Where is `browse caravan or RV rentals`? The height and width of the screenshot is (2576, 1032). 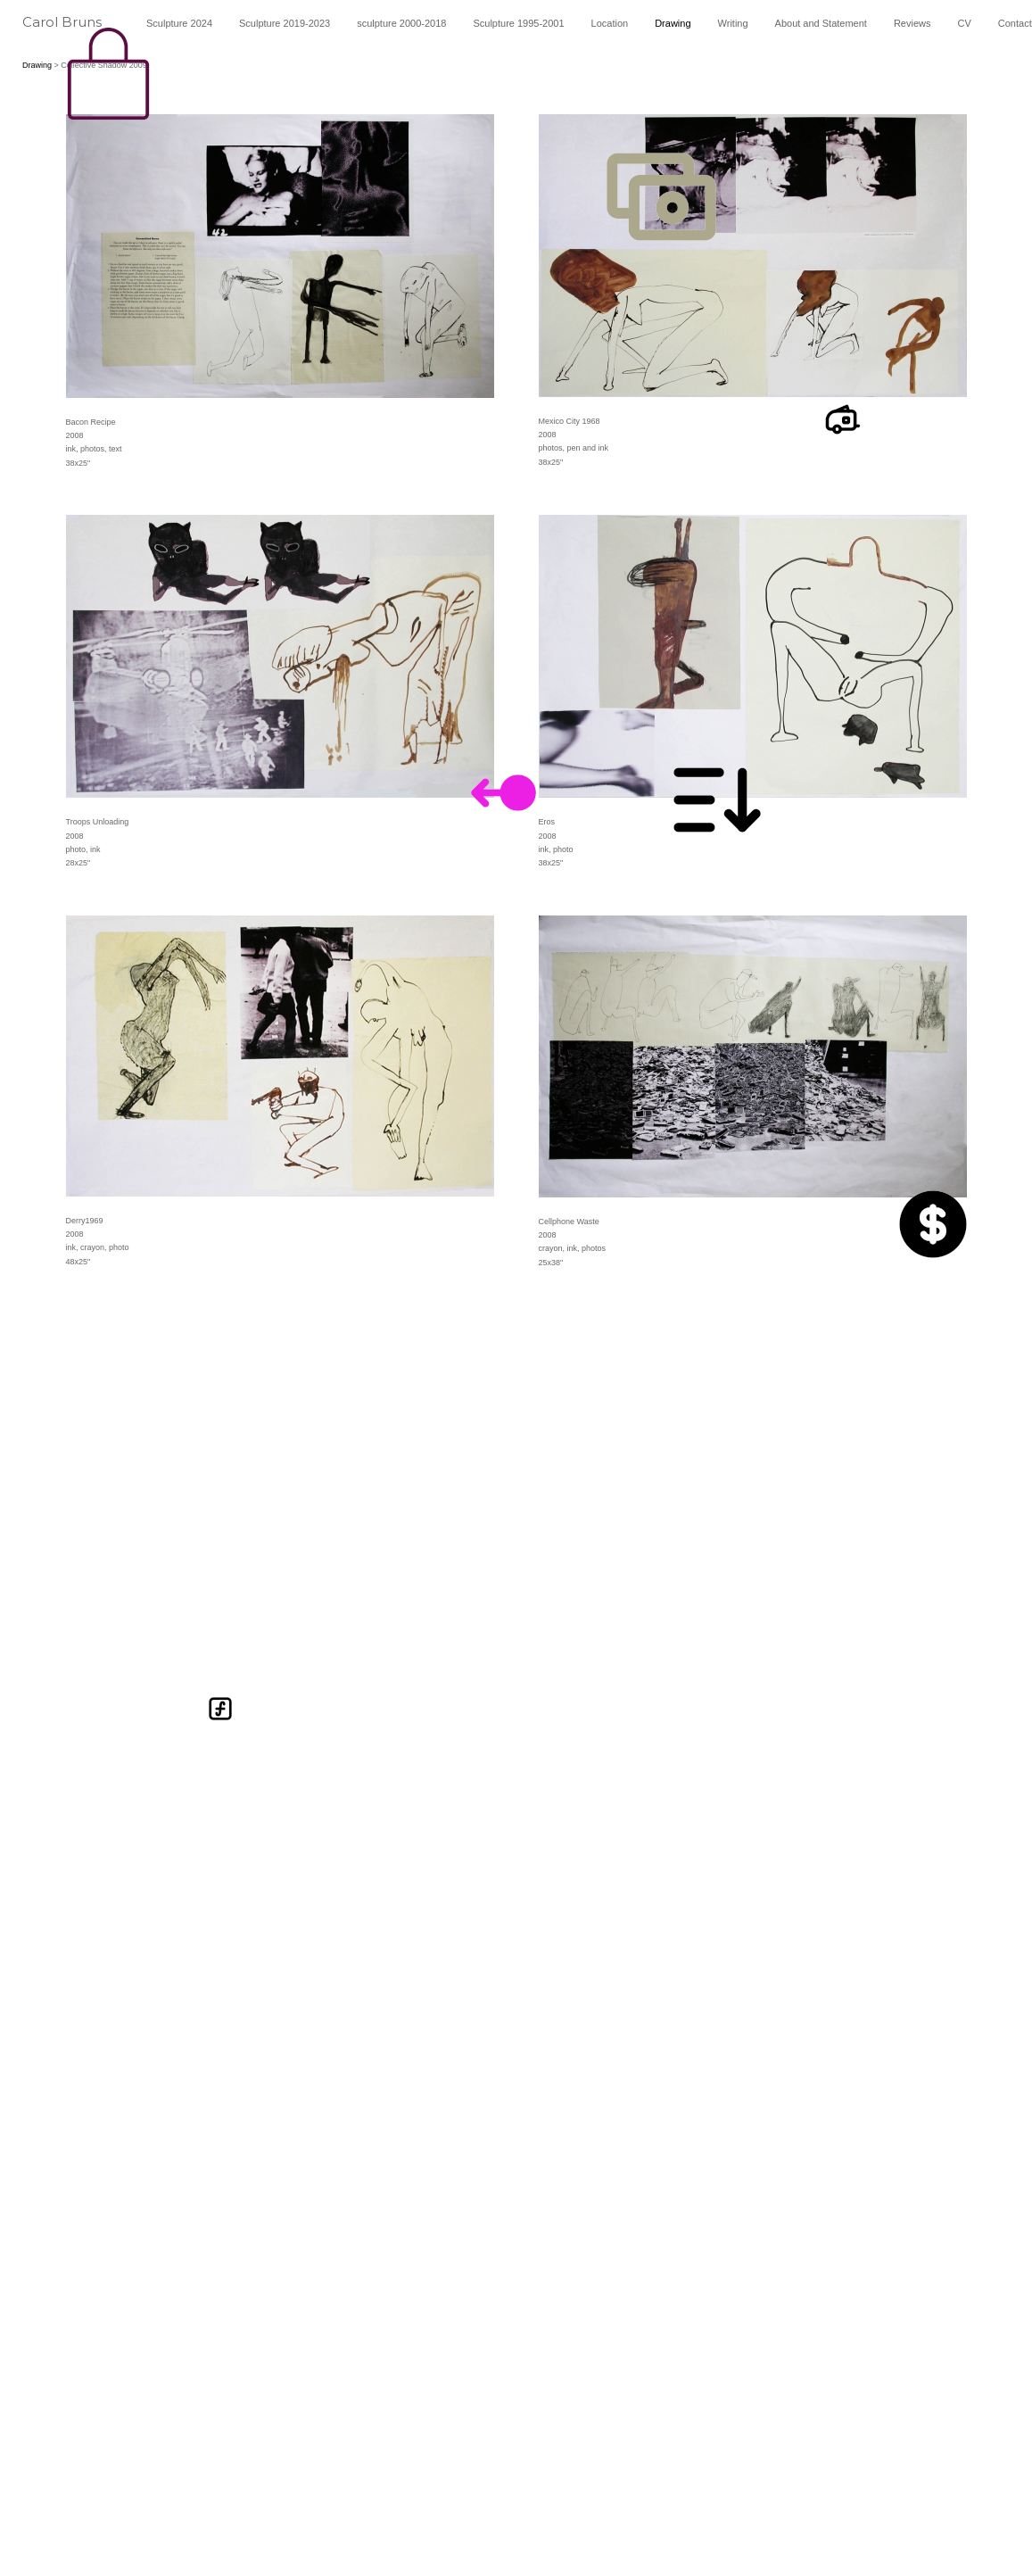
browse caravan or RV rentals is located at coordinates (842, 419).